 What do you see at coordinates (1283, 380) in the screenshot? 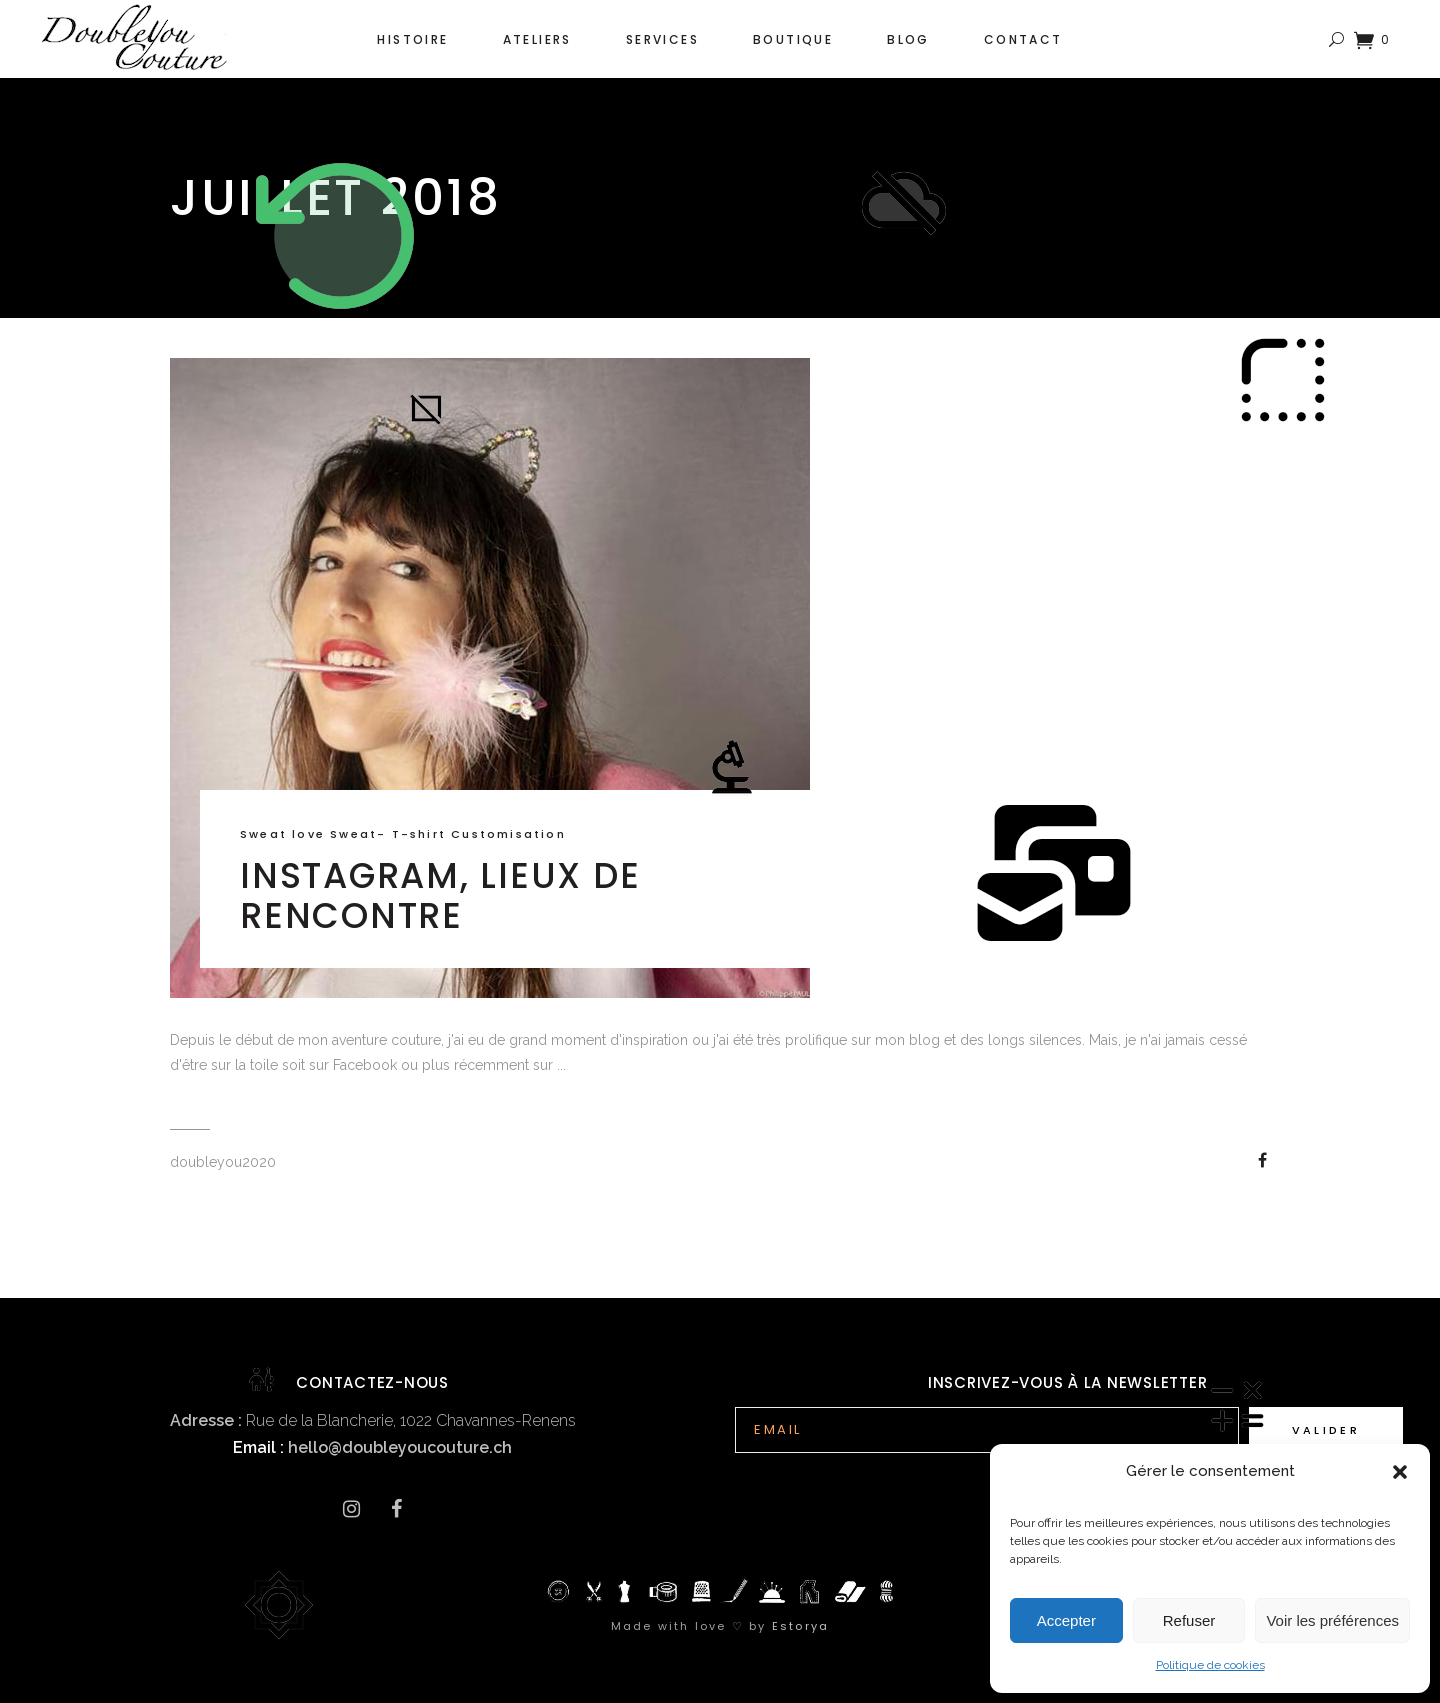
I see `adjust corner radius settings` at bounding box center [1283, 380].